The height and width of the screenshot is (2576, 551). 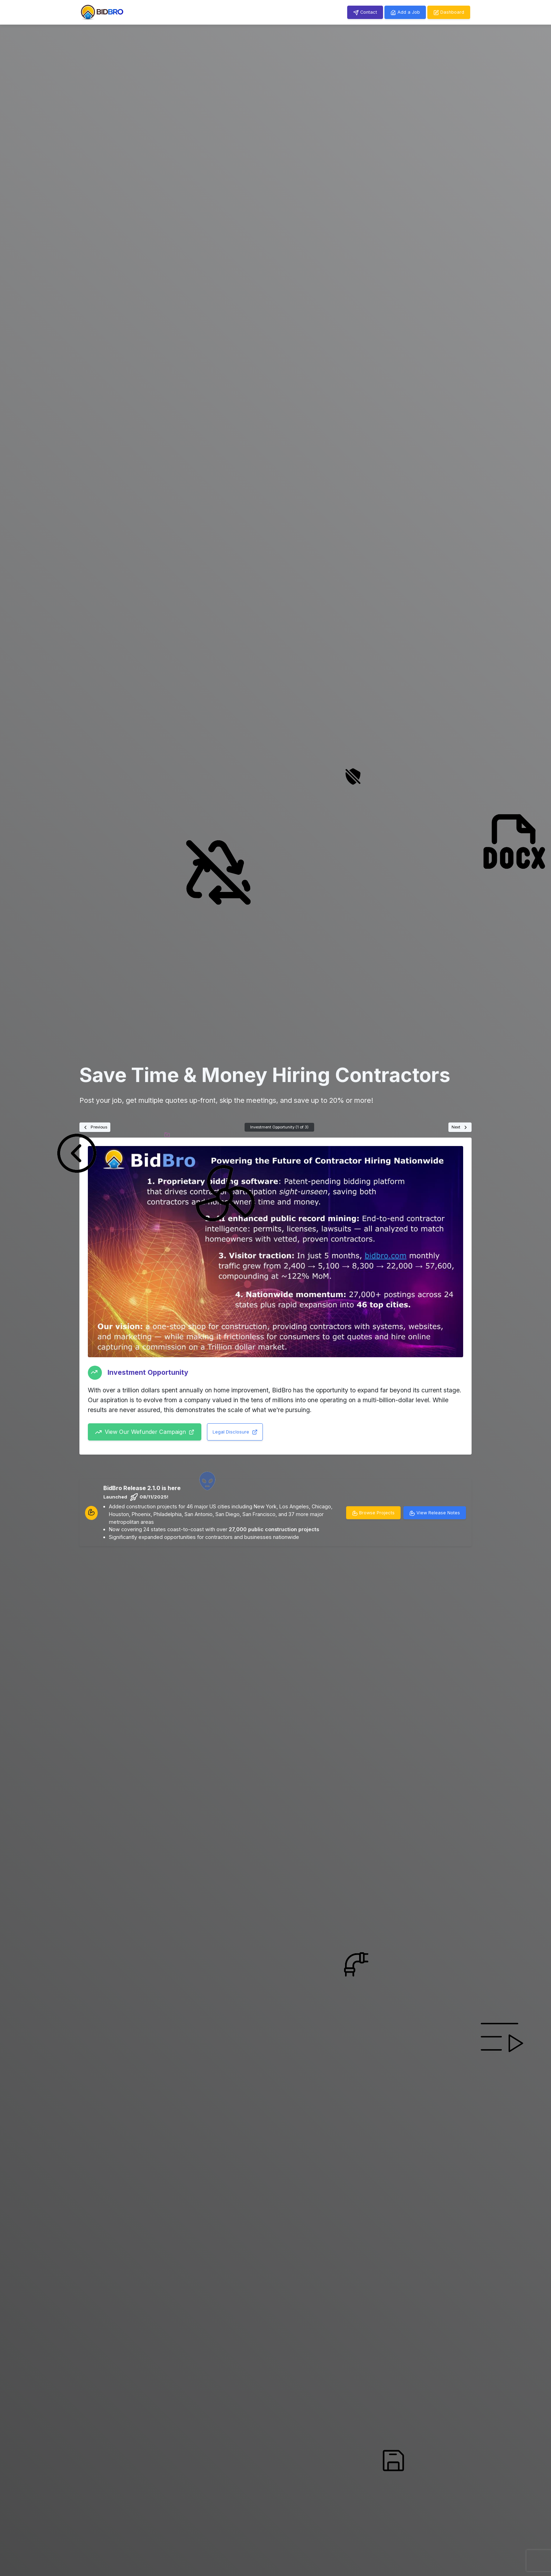 What do you see at coordinates (355, 1963) in the screenshot?
I see `plumbing or pipe system settings` at bounding box center [355, 1963].